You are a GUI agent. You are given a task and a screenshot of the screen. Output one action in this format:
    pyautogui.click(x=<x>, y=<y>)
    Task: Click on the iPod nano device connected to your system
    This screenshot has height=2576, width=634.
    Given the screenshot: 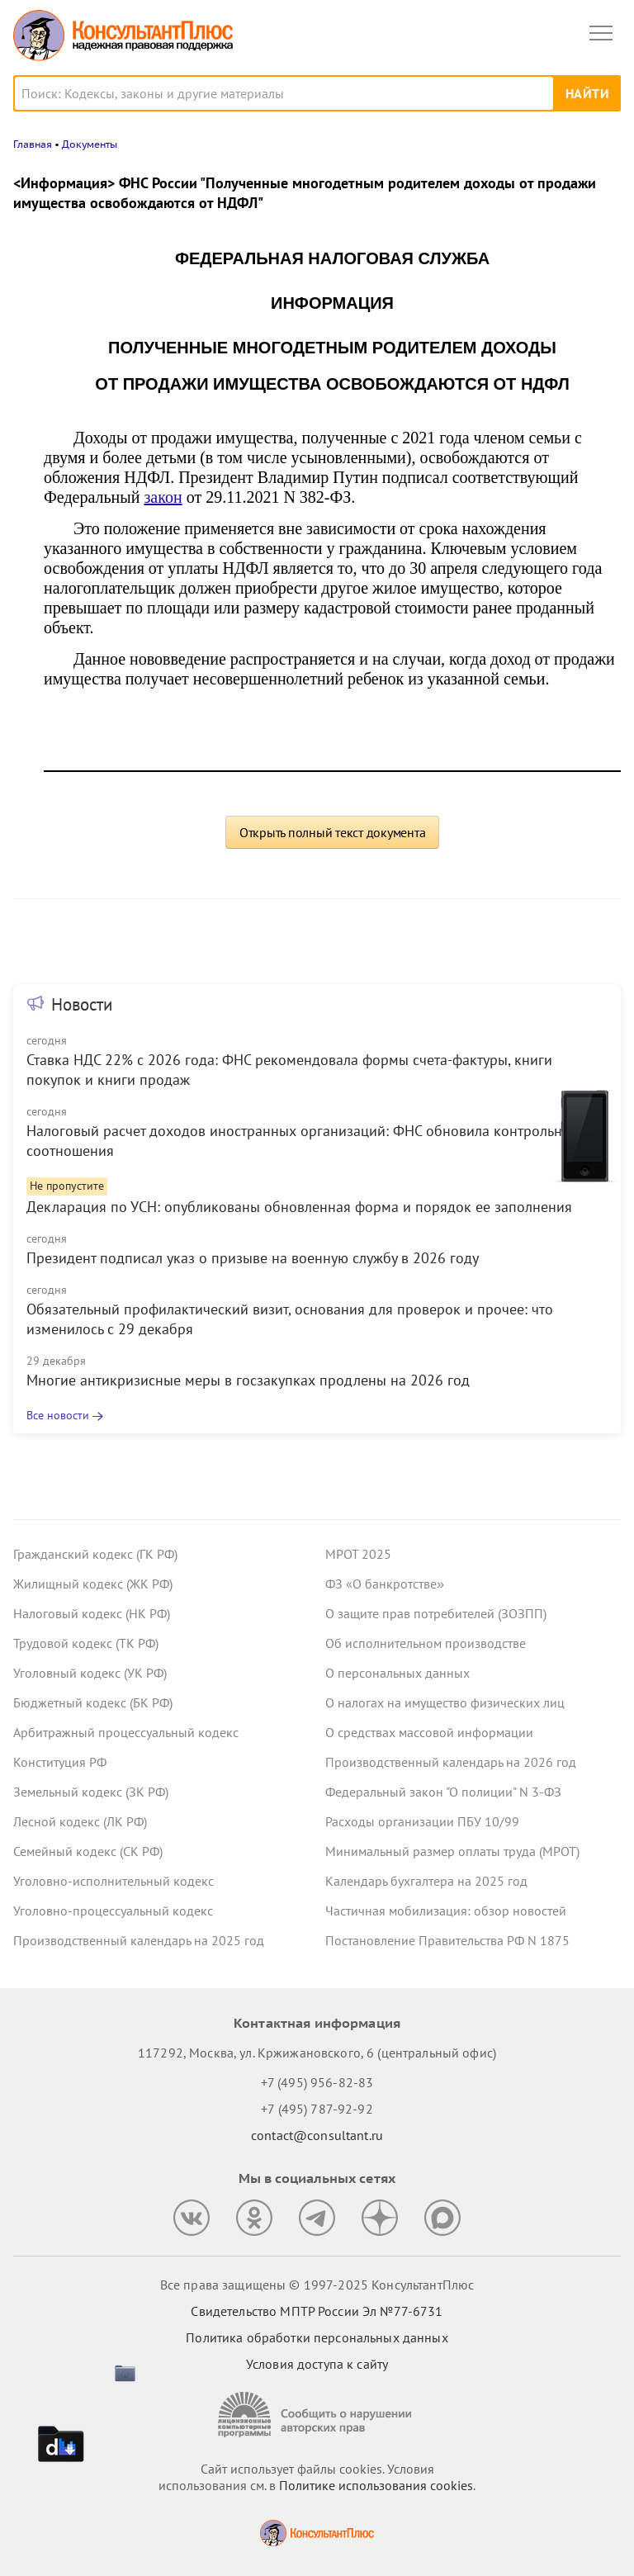 What is the action you would take?
    pyautogui.click(x=584, y=1136)
    